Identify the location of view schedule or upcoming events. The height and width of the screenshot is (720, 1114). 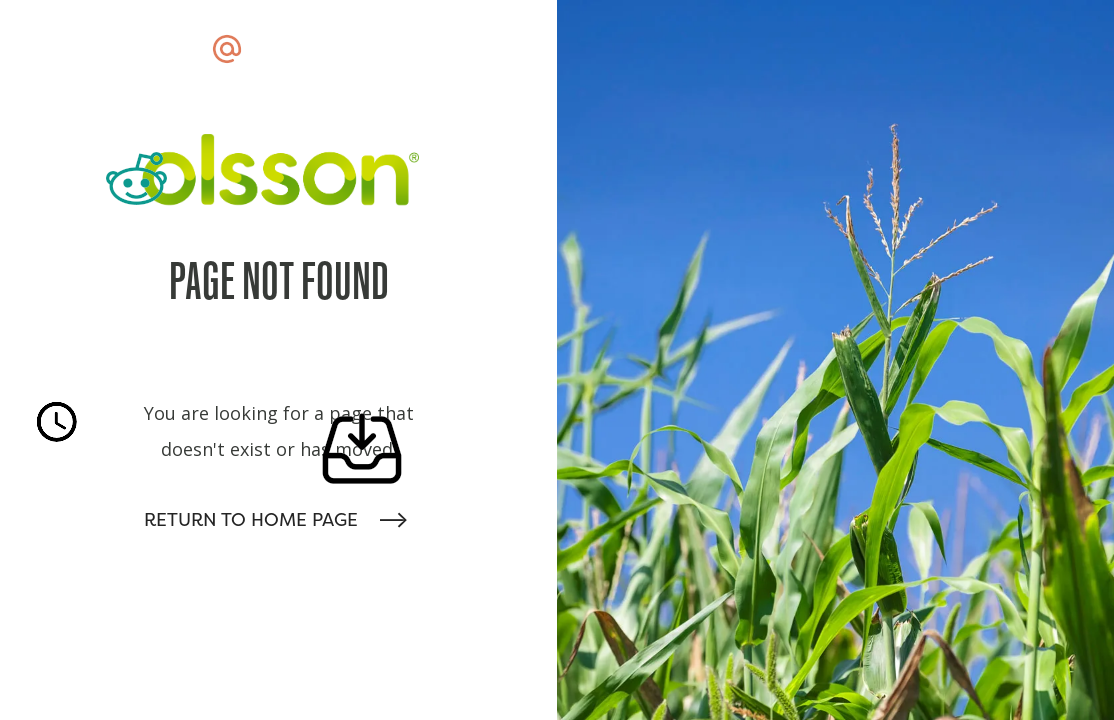
(57, 422).